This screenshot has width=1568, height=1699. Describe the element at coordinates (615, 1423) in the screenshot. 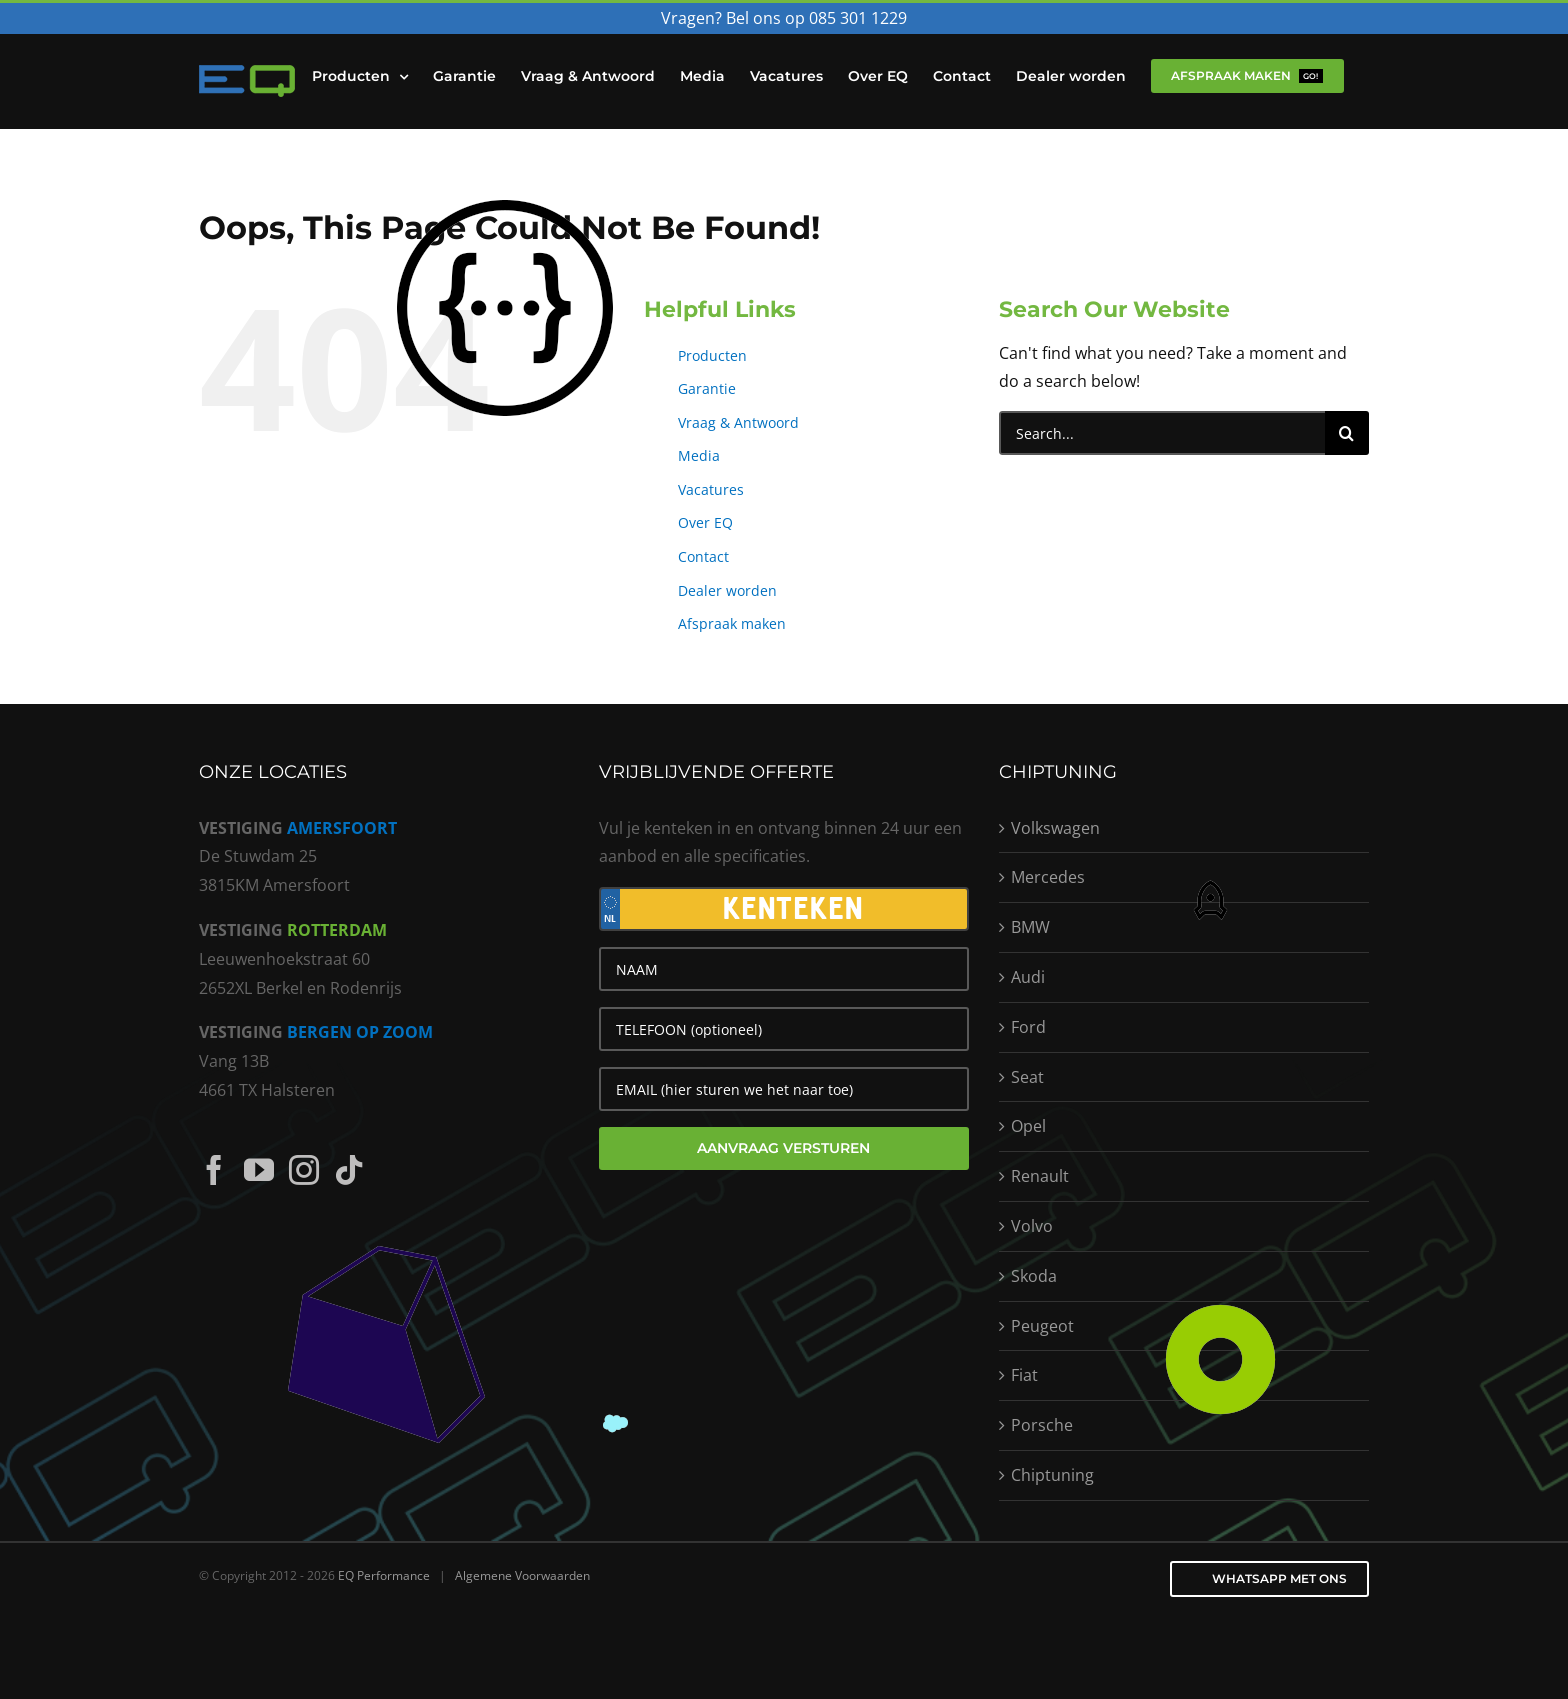

I see `open Salesforce CRM app` at that location.